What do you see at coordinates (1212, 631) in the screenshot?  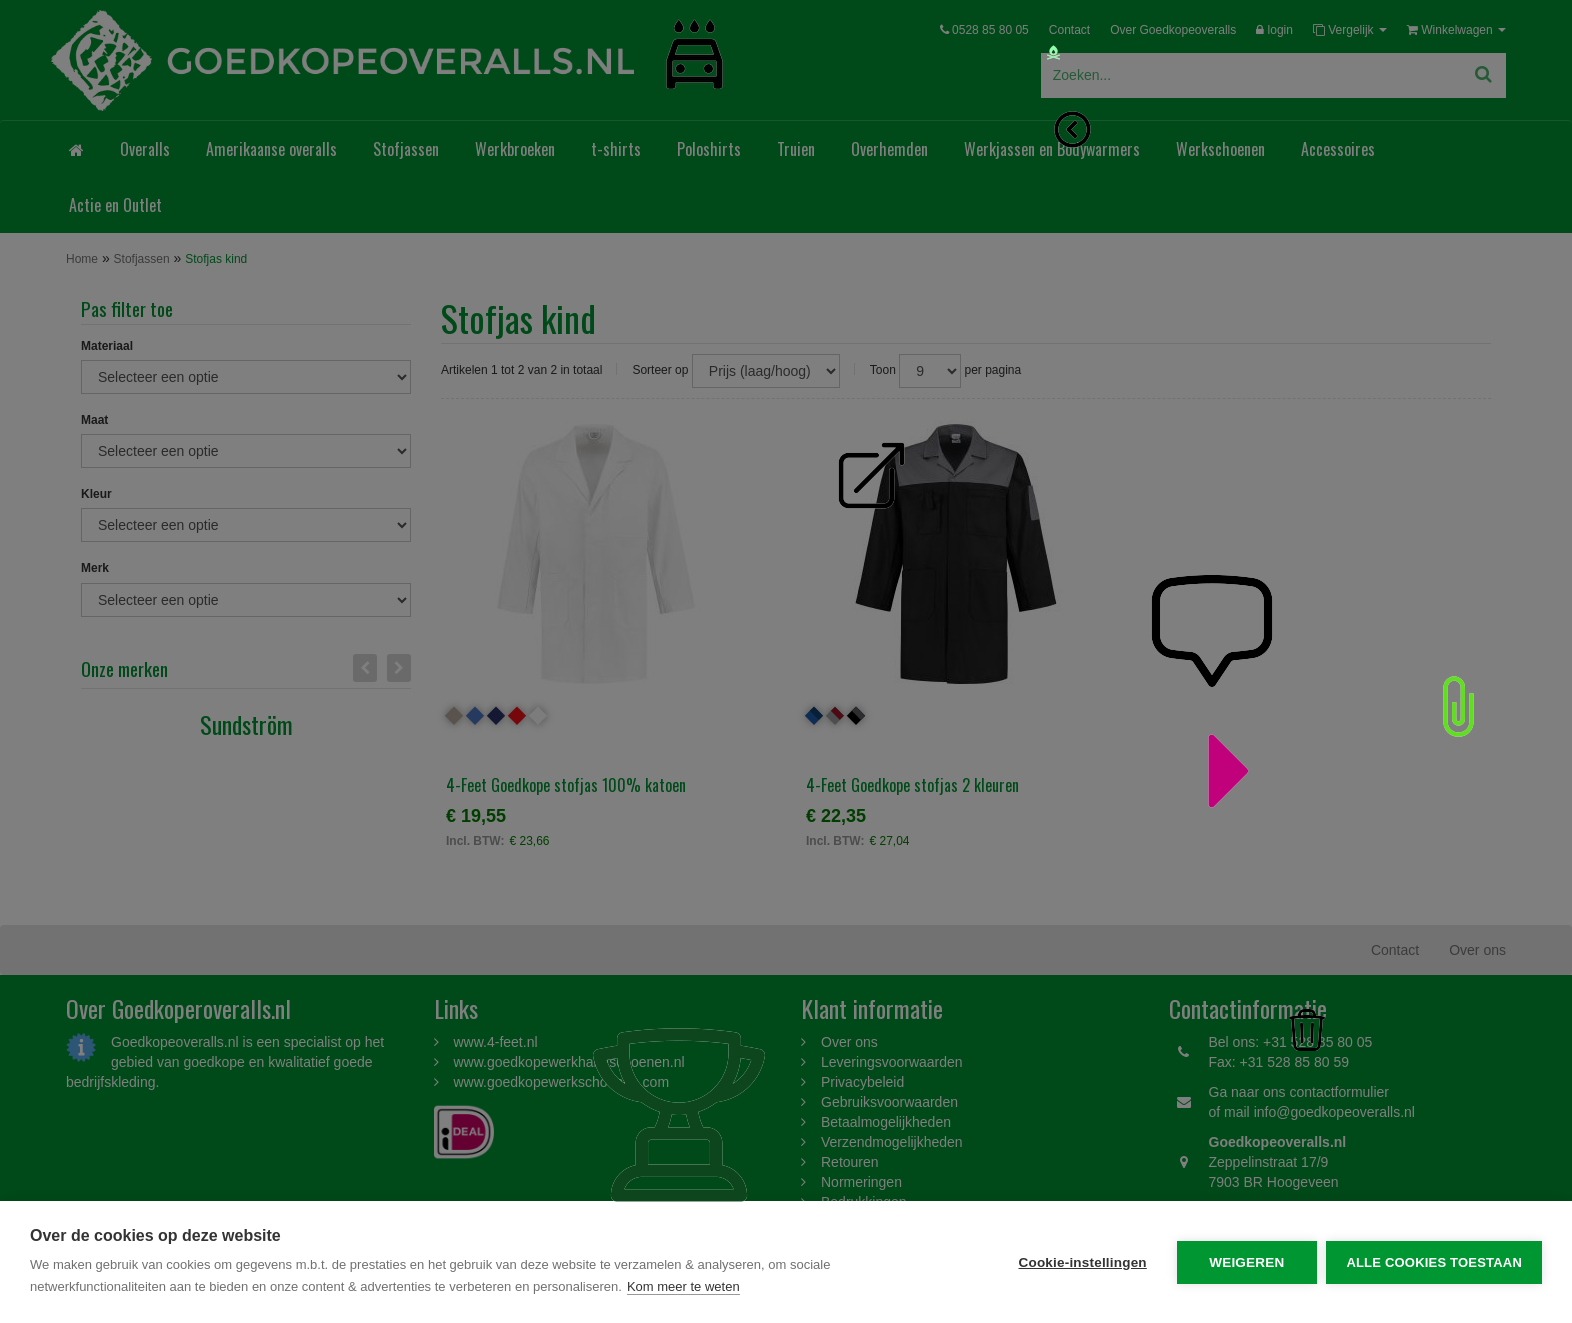 I see `open chat or messaging` at bounding box center [1212, 631].